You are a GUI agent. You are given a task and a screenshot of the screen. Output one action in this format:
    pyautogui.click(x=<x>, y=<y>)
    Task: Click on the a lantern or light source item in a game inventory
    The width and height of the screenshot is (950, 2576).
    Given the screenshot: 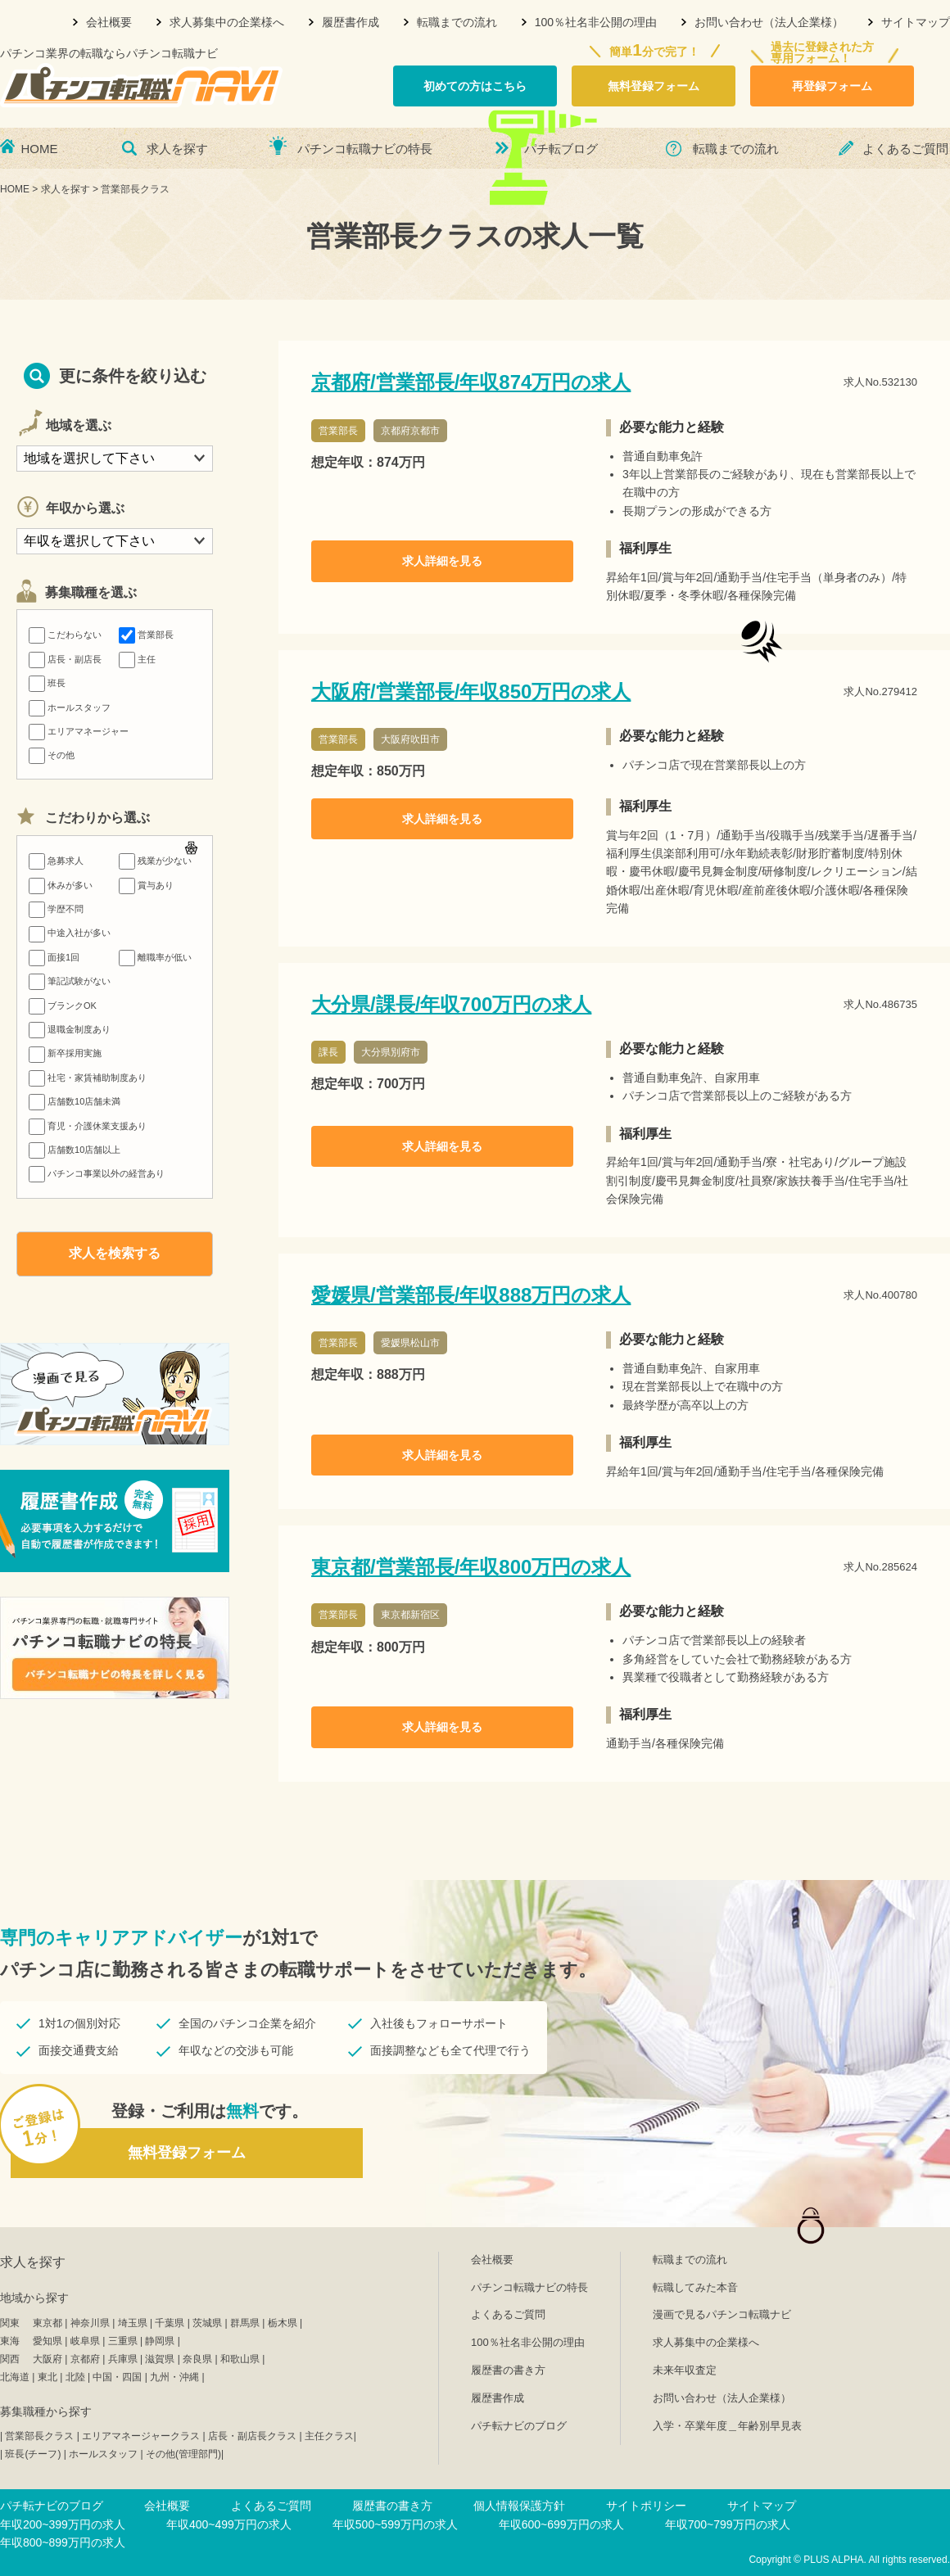 What is the action you would take?
    pyautogui.click(x=191, y=847)
    